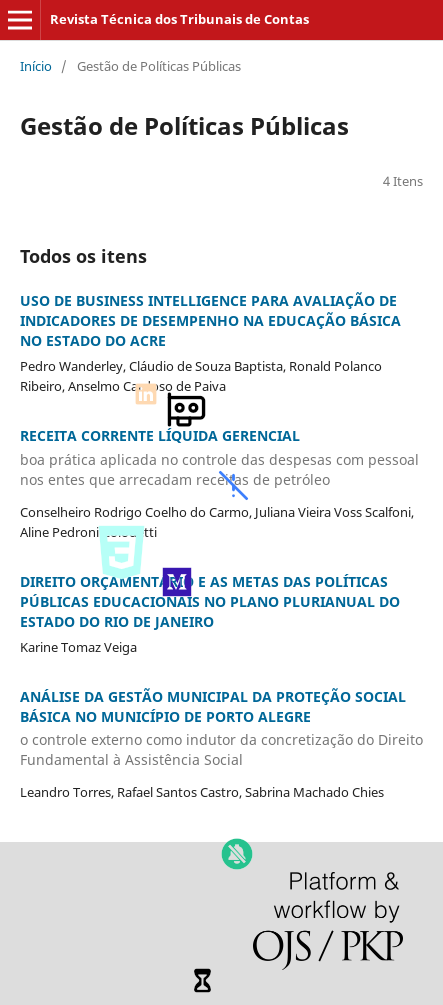 This screenshot has width=443, height=1005. Describe the element at coordinates (146, 394) in the screenshot. I see `connect with LinkedIn` at that location.